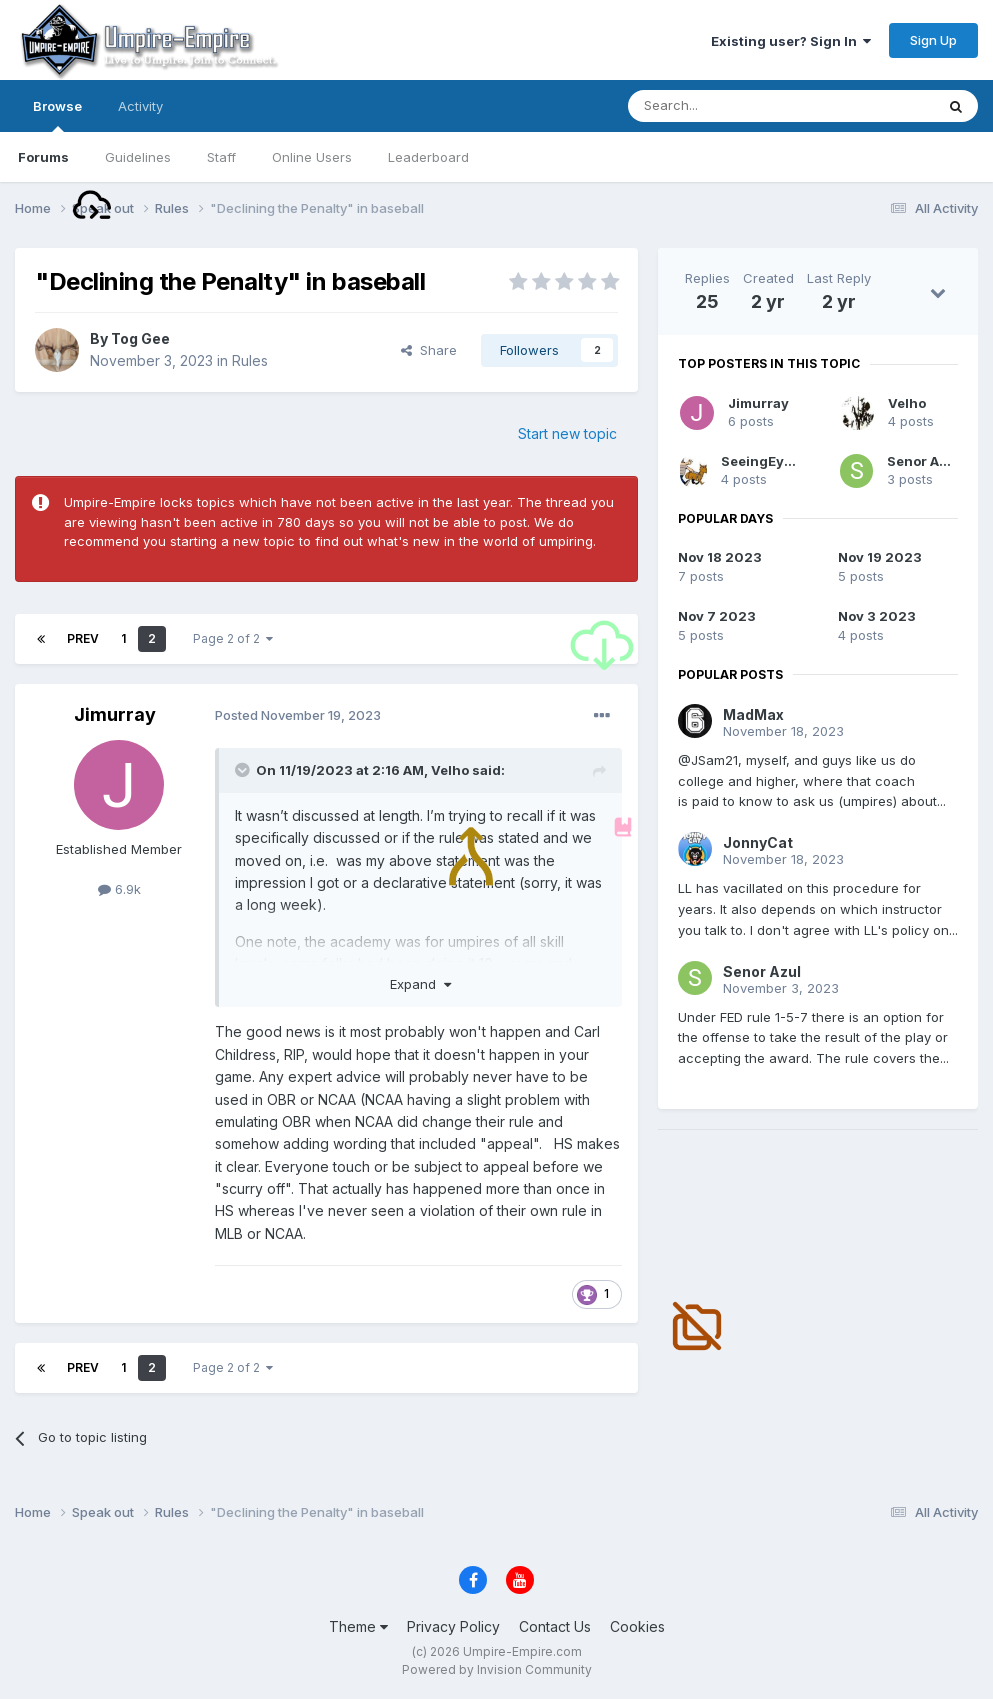  What do you see at coordinates (471, 854) in the screenshot?
I see `merge branches or files together` at bounding box center [471, 854].